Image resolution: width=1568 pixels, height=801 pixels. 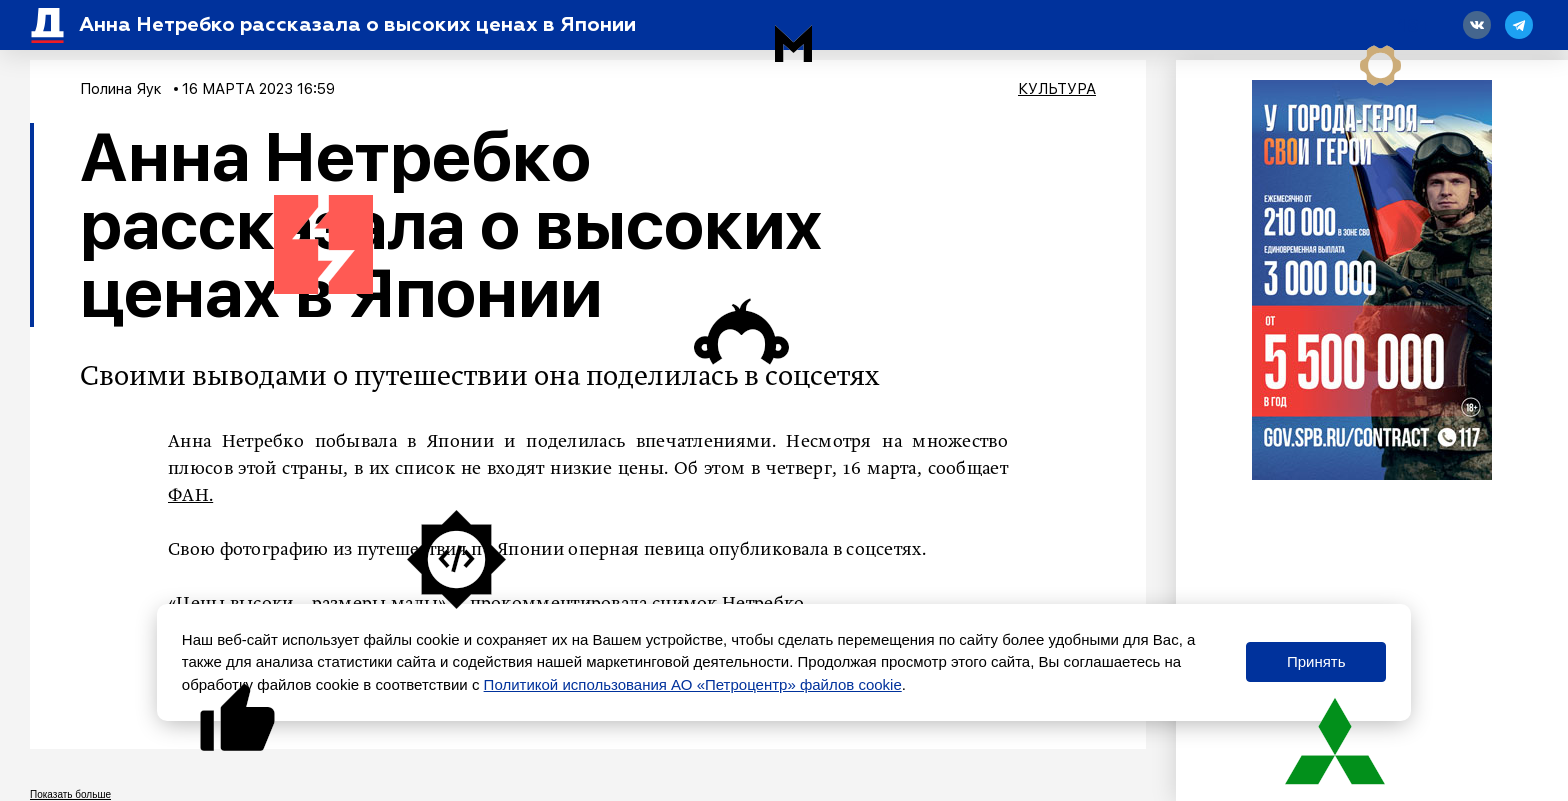 I want to click on Framework computer brand logo, so click(x=1380, y=65).